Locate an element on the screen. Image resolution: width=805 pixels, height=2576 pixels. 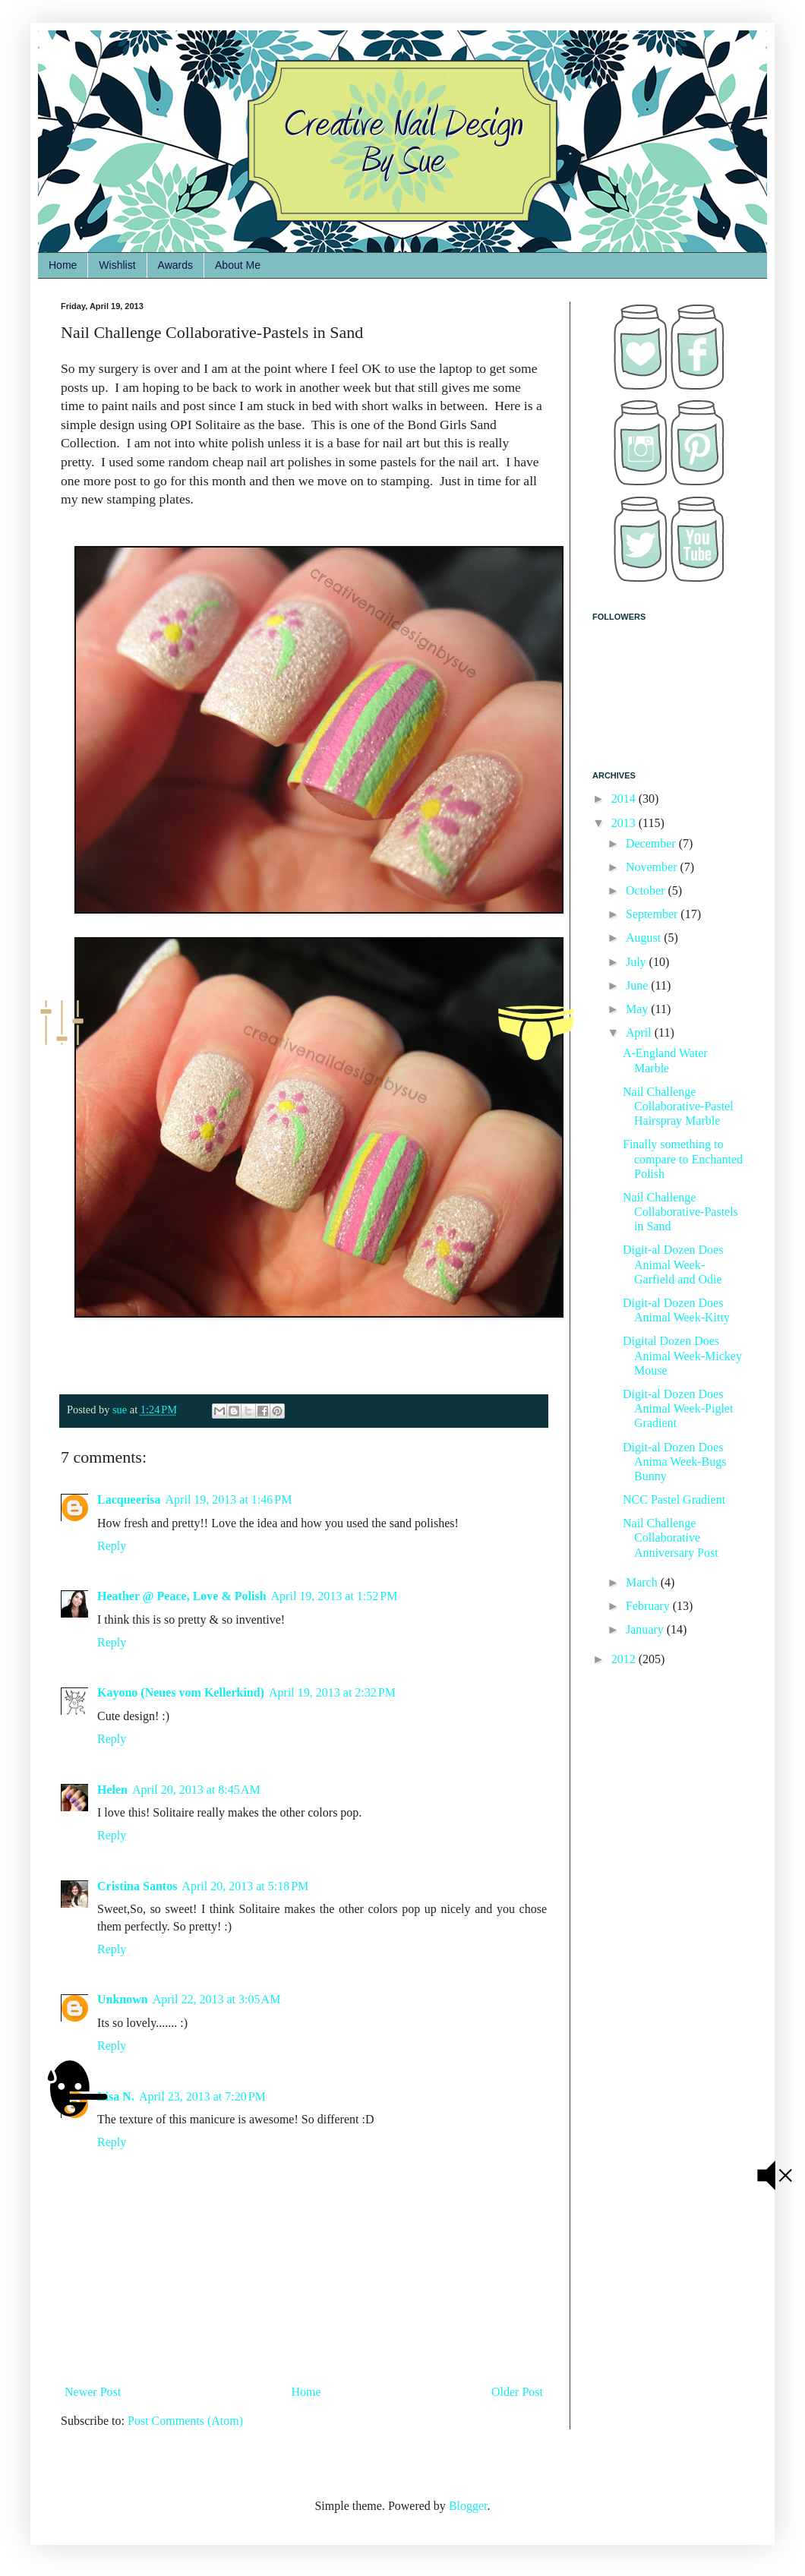
adjust settings or preferences is located at coordinates (62, 1022).